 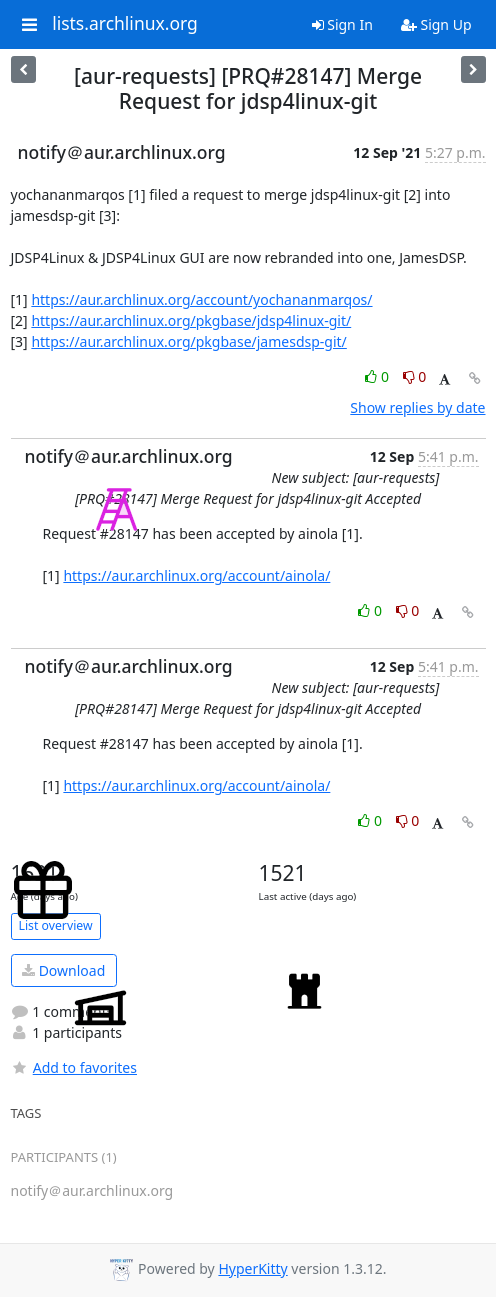 What do you see at coordinates (117, 509) in the screenshot?
I see `access tools or equipment section` at bounding box center [117, 509].